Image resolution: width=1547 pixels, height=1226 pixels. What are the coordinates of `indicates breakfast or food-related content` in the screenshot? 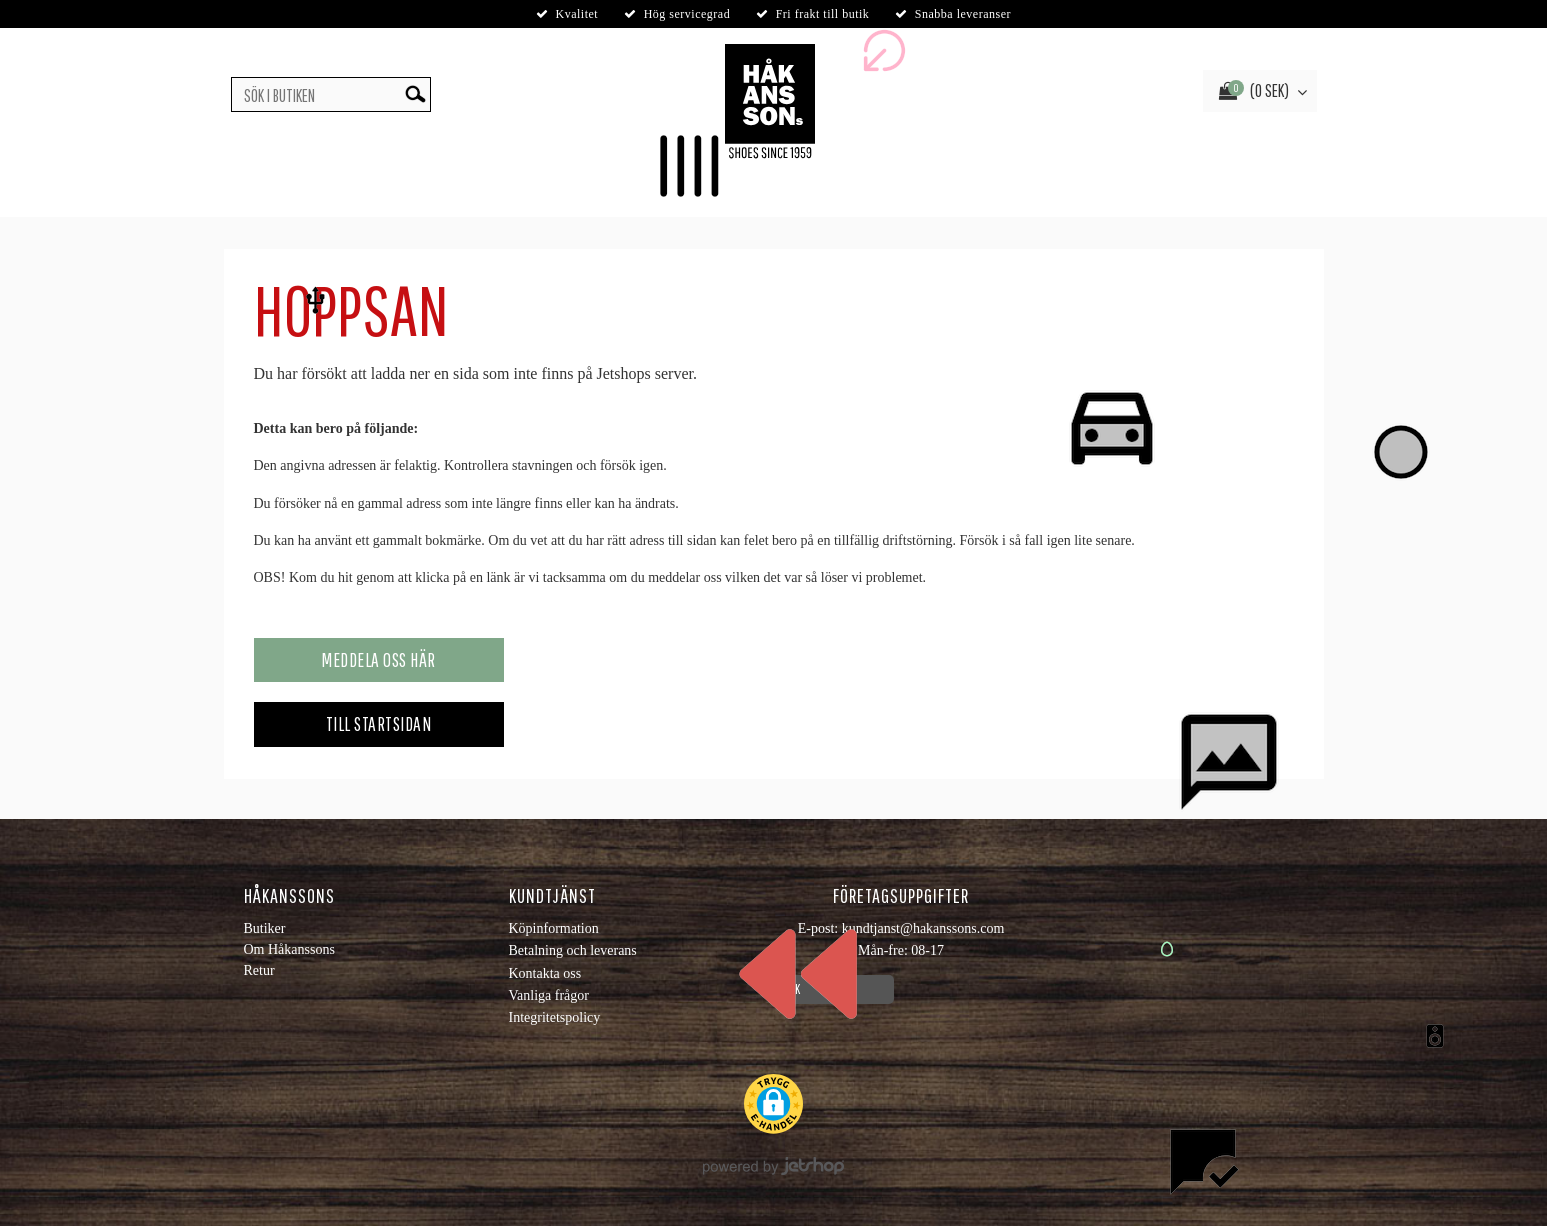 It's located at (1167, 949).